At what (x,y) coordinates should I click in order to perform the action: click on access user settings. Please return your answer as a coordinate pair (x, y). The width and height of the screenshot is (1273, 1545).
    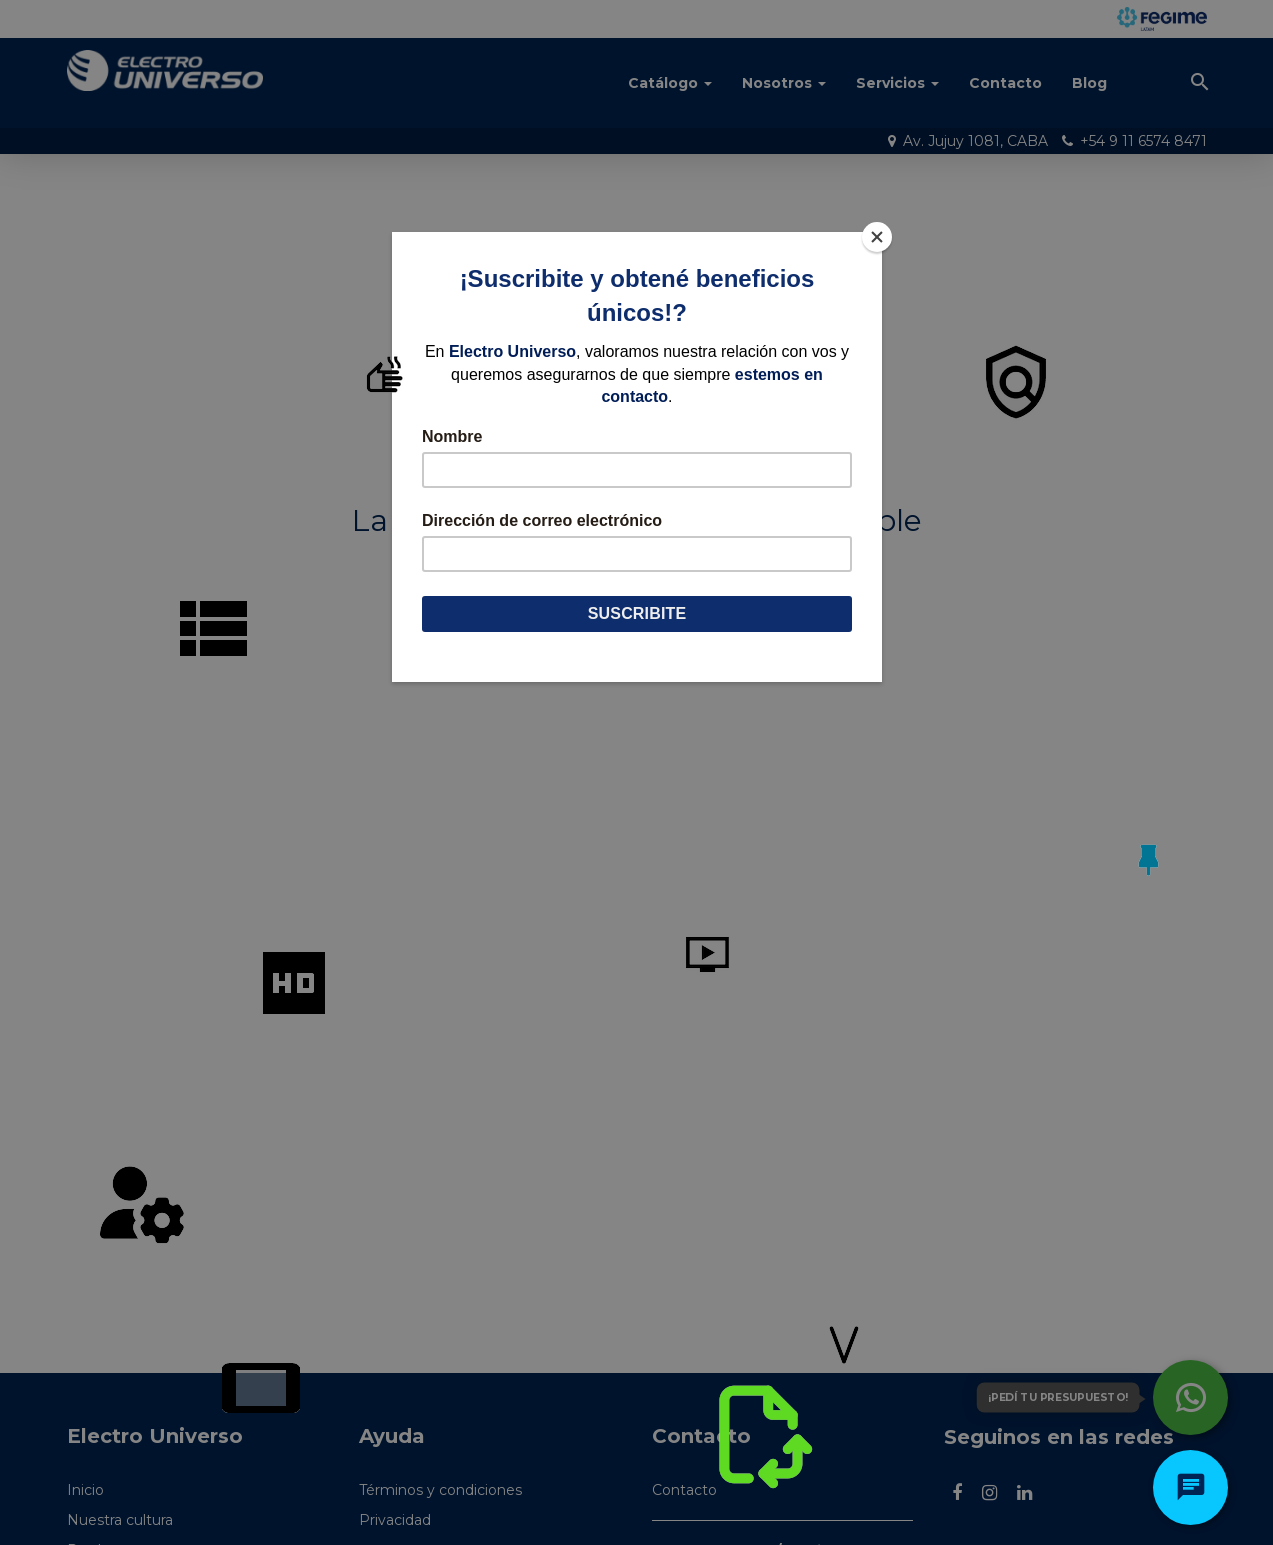
    Looking at the image, I should click on (139, 1202).